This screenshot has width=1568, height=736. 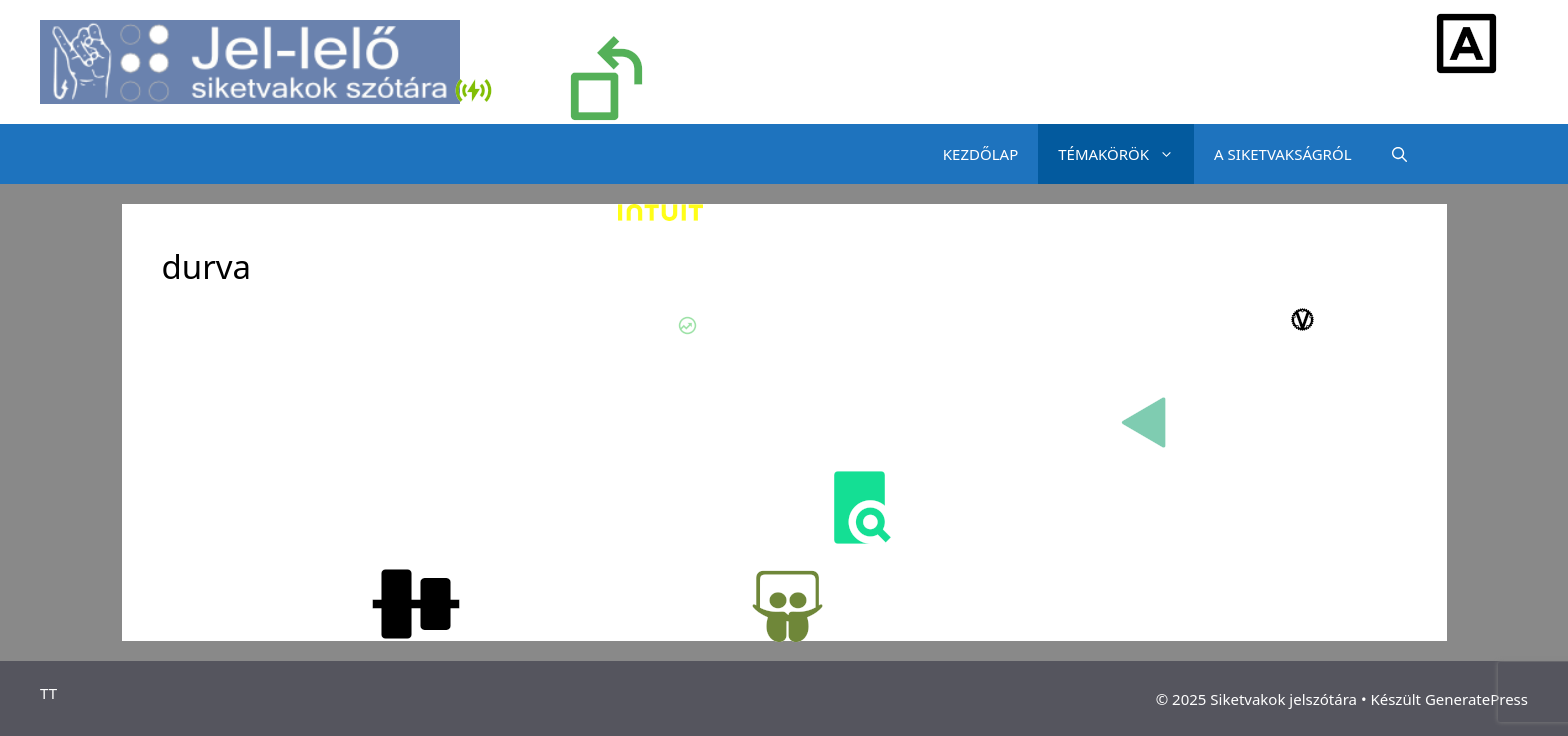 What do you see at coordinates (473, 90) in the screenshot?
I see `indicates wireless charging is active` at bounding box center [473, 90].